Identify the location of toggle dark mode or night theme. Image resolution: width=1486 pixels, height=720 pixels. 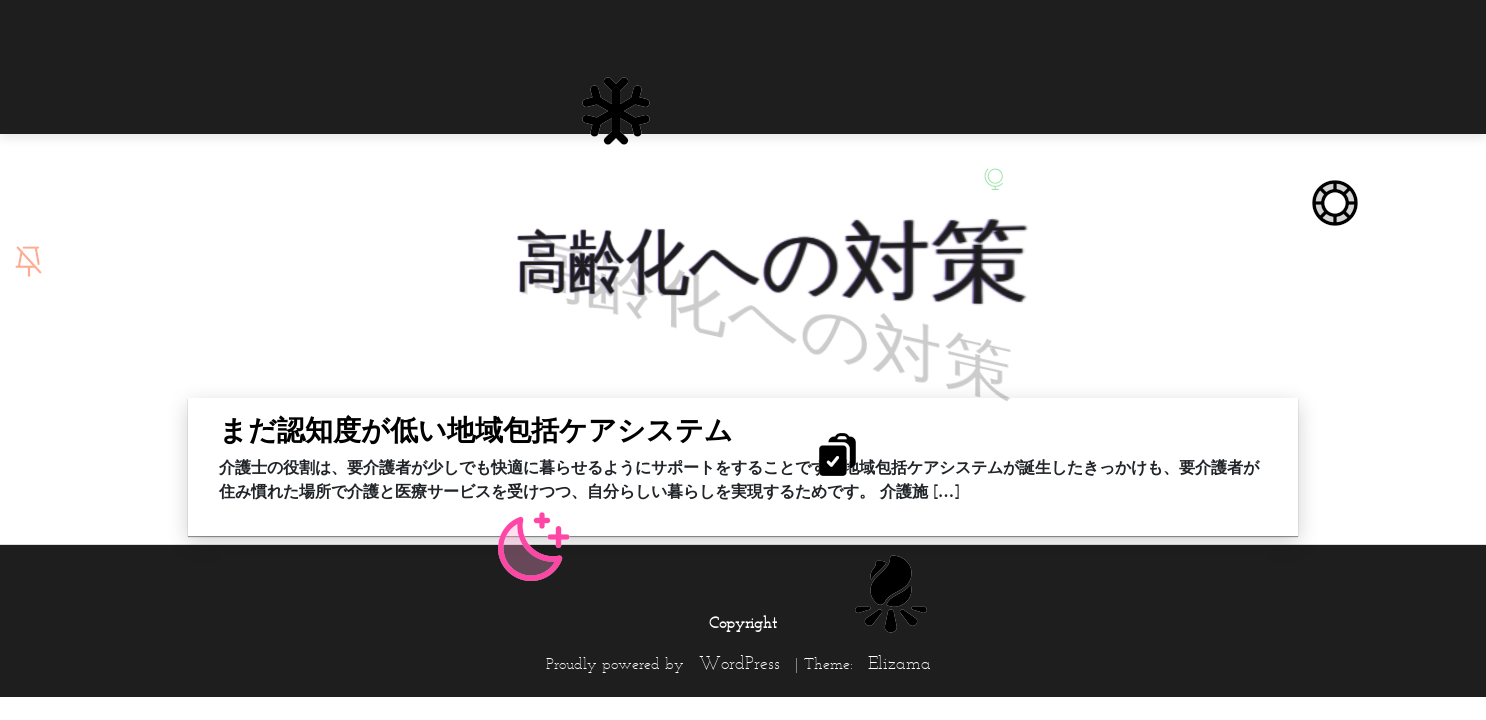
(531, 548).